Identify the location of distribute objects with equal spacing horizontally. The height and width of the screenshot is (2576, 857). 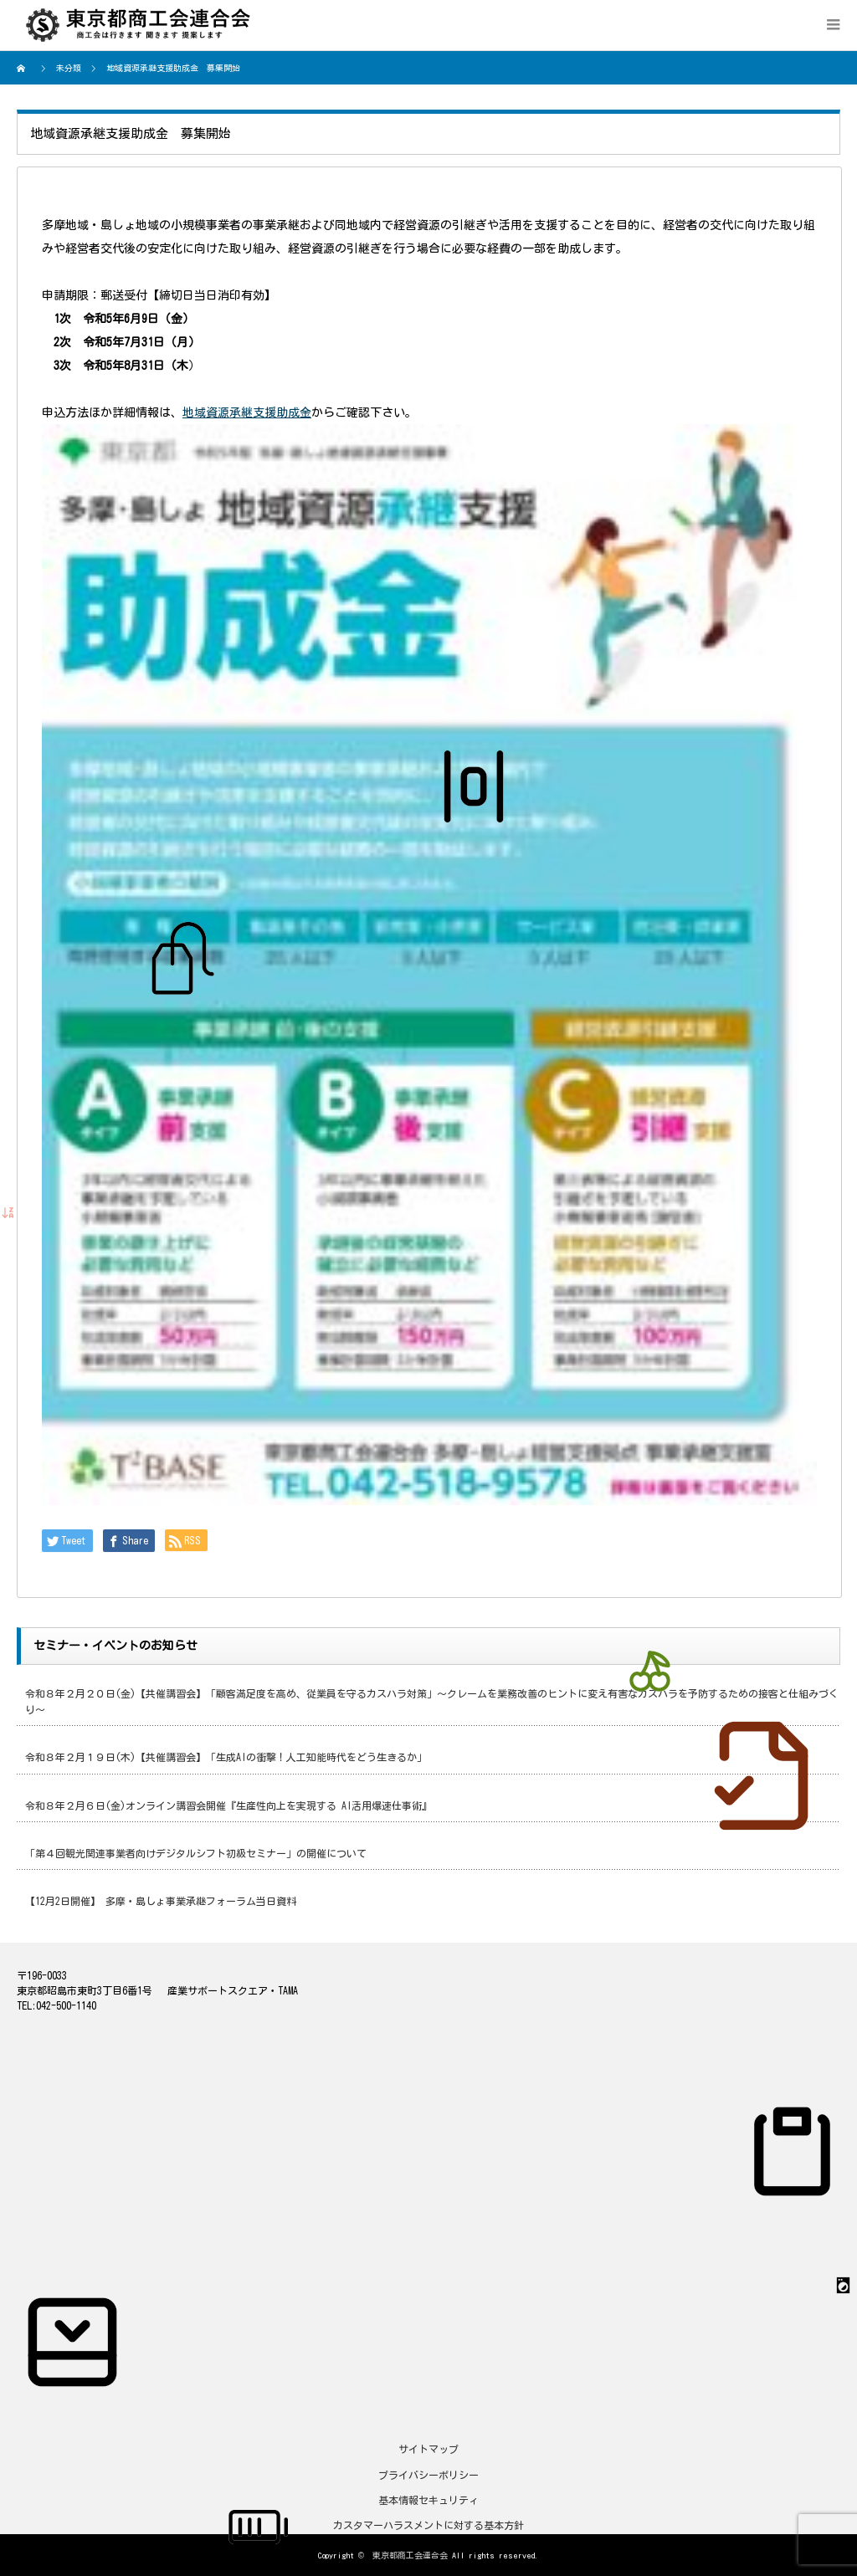
(474, 786).